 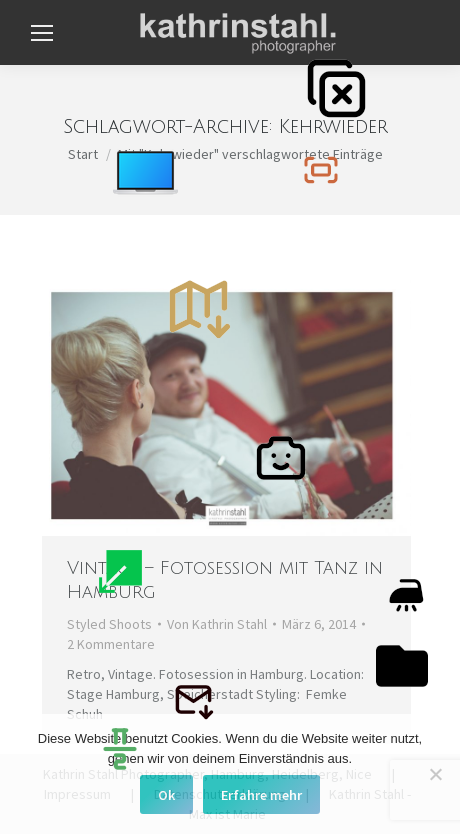 What do you see at coordinates (120, 749) in the screenshot?
I see `represents the mathematical constant π/2 (pi divided by 2)` at bounding box center [120, 749].